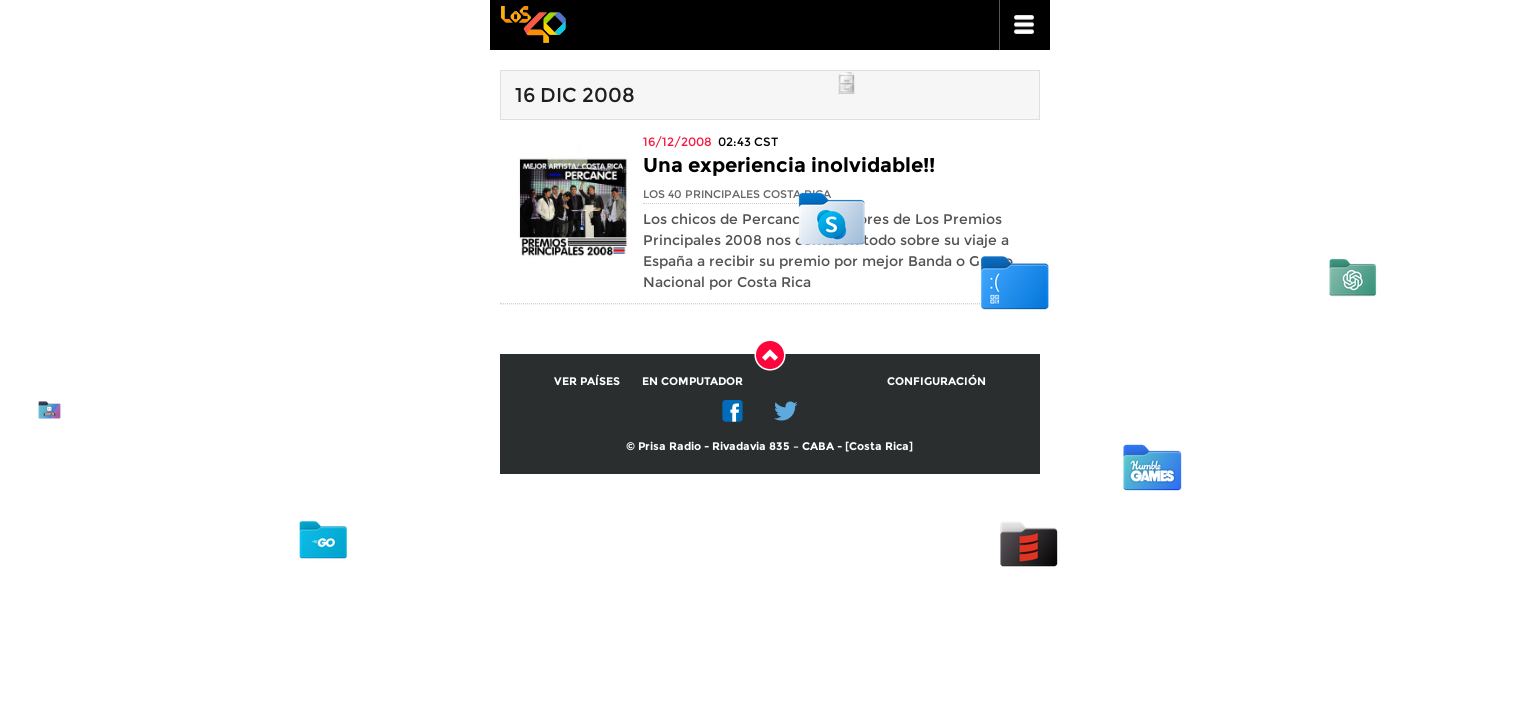 The width and height of the screenshot is (1539, 720). I want to click on open folder containing aseprite project files, so click(49, 410).